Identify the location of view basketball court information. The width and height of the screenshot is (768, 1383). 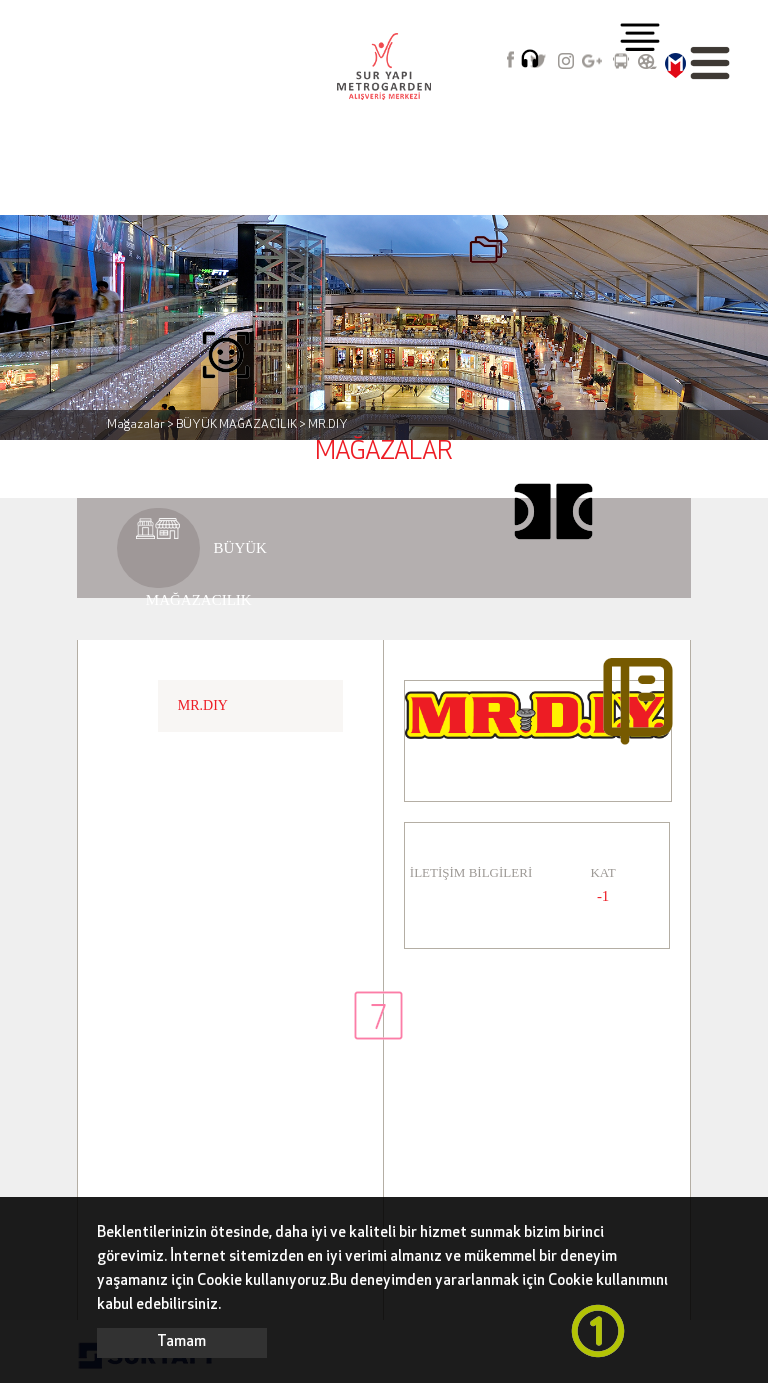
(553, 511).